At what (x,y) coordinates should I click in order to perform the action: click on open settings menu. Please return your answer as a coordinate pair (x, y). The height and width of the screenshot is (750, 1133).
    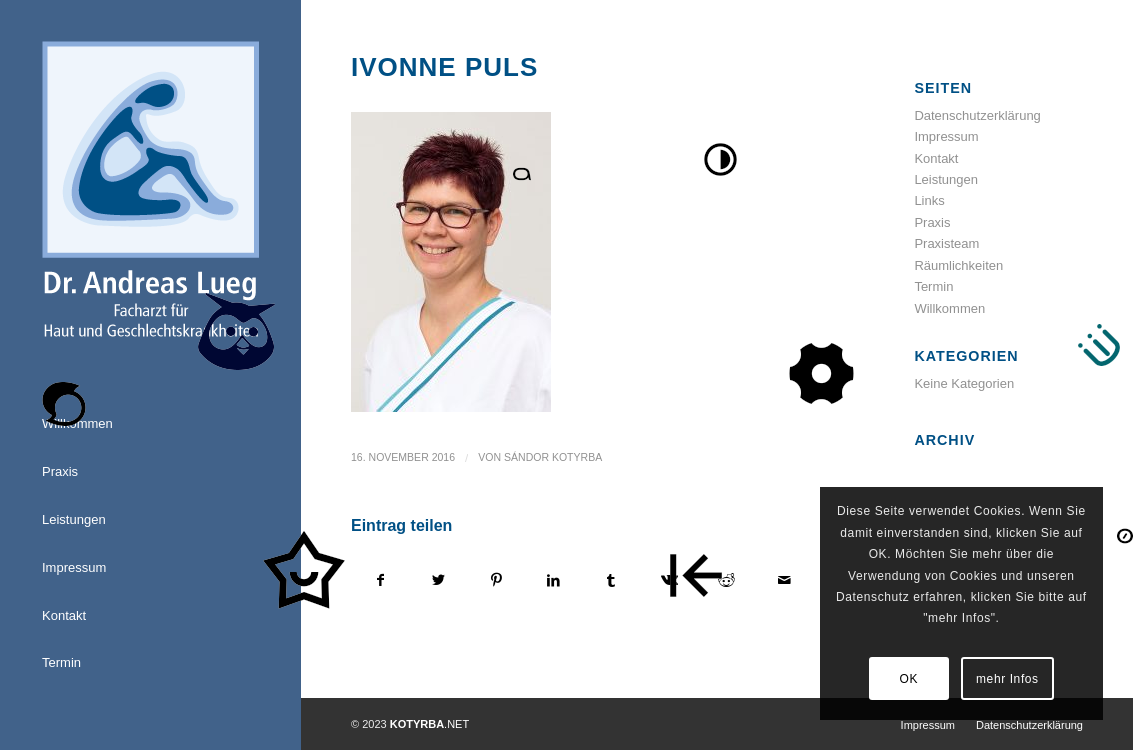
    Looking at the image, I should click on (821, 373).